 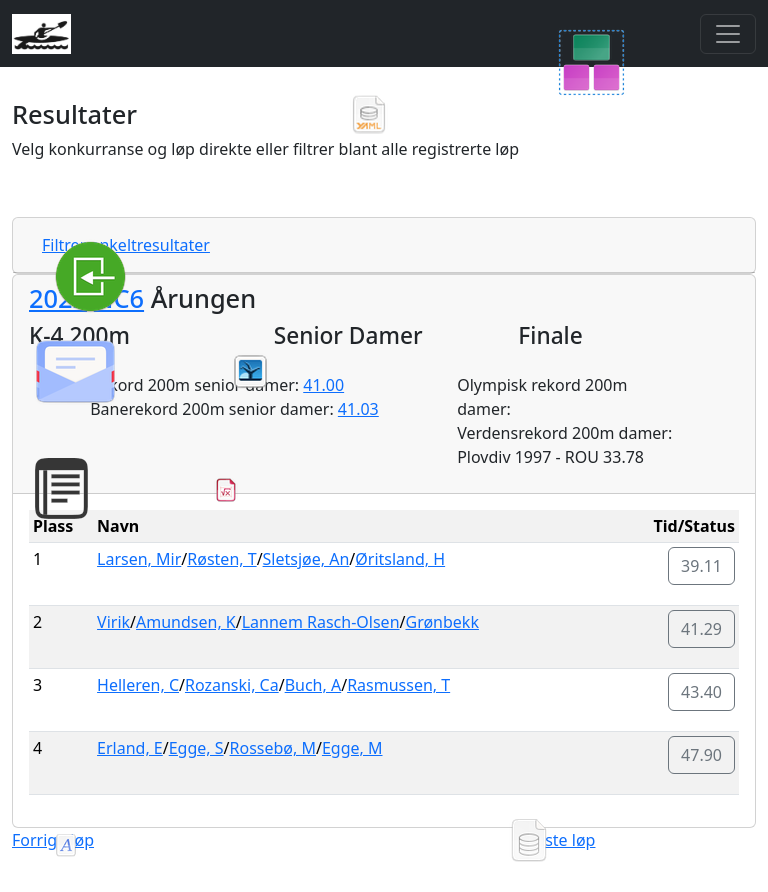 What do you see at coordinates (66, 845) in the screenshot?
I see `open a font file` at bounding box center [66, 845].